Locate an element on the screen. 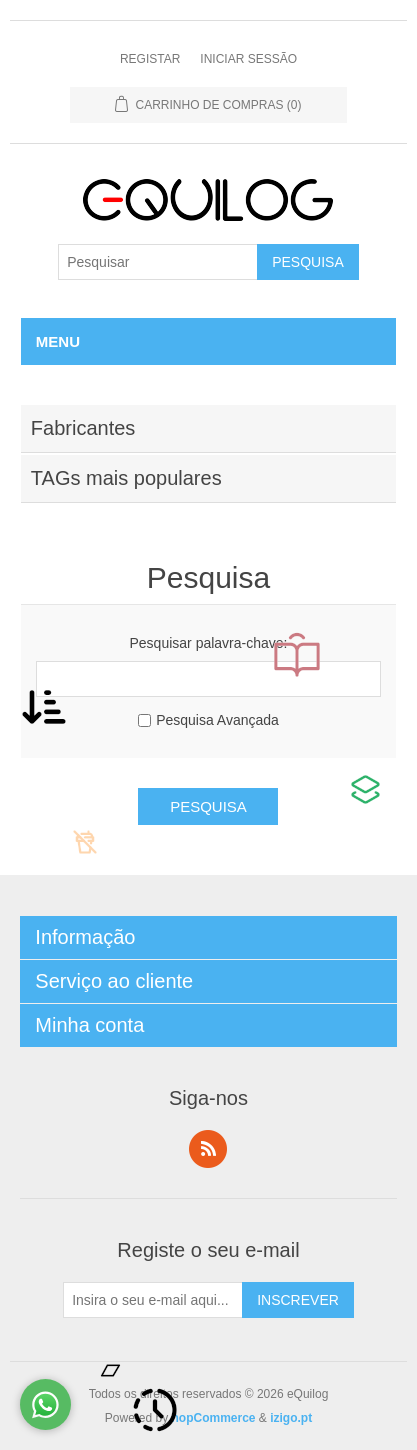 The image size is (417, 1450). no beverages allowed is located at coordinates (85, 842).